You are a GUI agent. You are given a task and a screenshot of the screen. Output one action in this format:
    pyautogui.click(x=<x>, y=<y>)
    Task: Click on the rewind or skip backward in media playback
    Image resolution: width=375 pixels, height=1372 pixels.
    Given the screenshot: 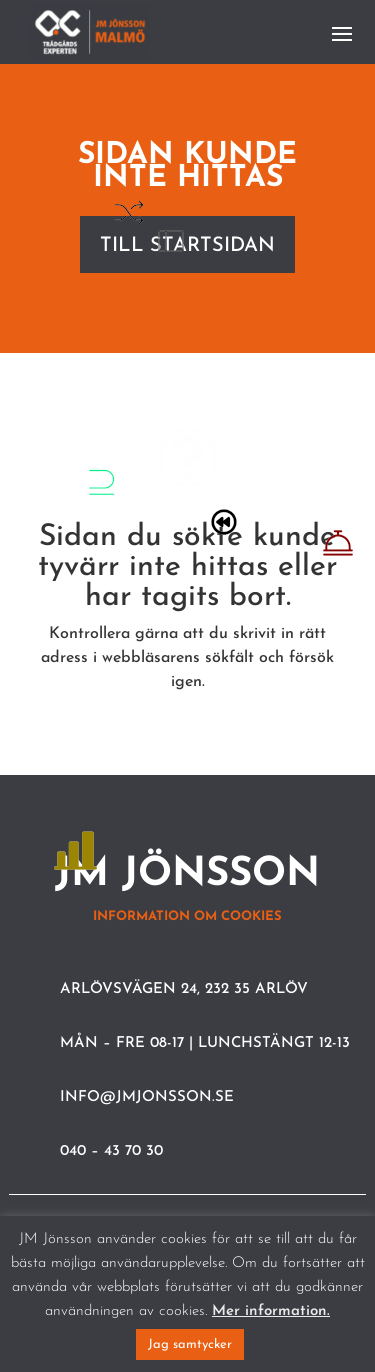 What is the action you would take?
    pyautogui.click(x=224, y=522)
    